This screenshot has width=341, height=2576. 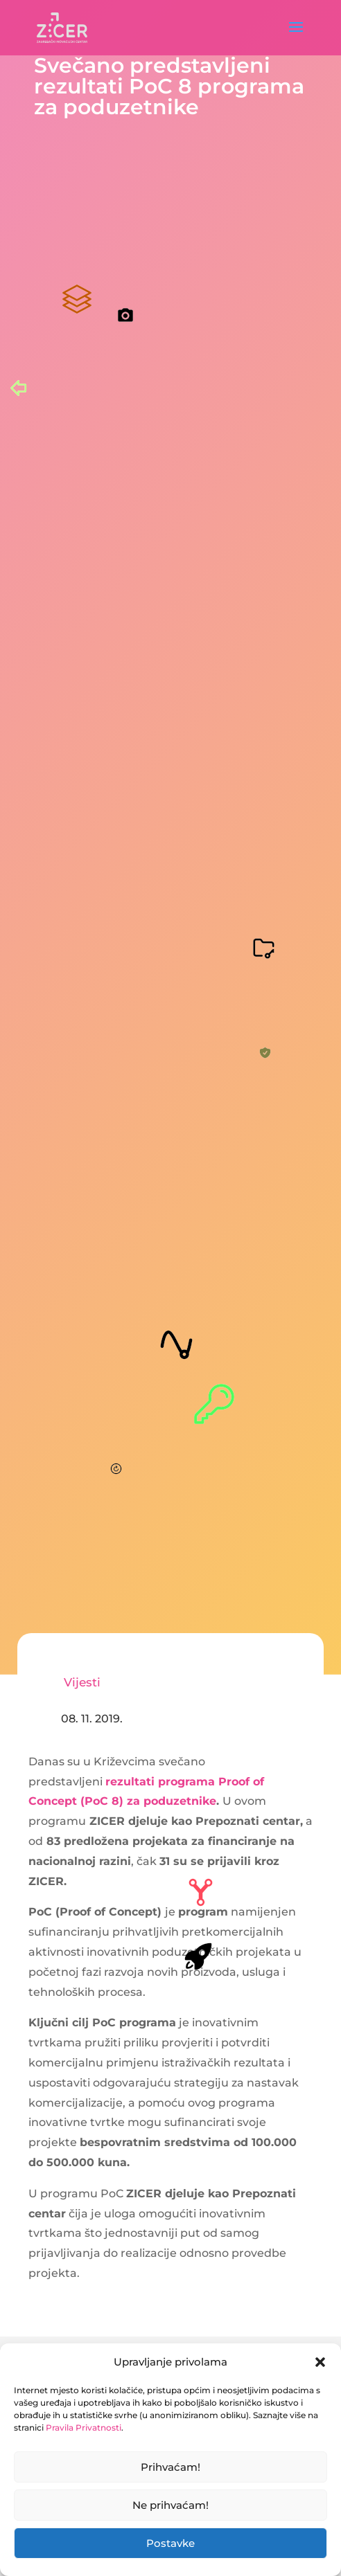 What do you see at coordinates (19, 388) in the screenshot?
I see `go back to the previous screen` at bounding box center [19, 388].